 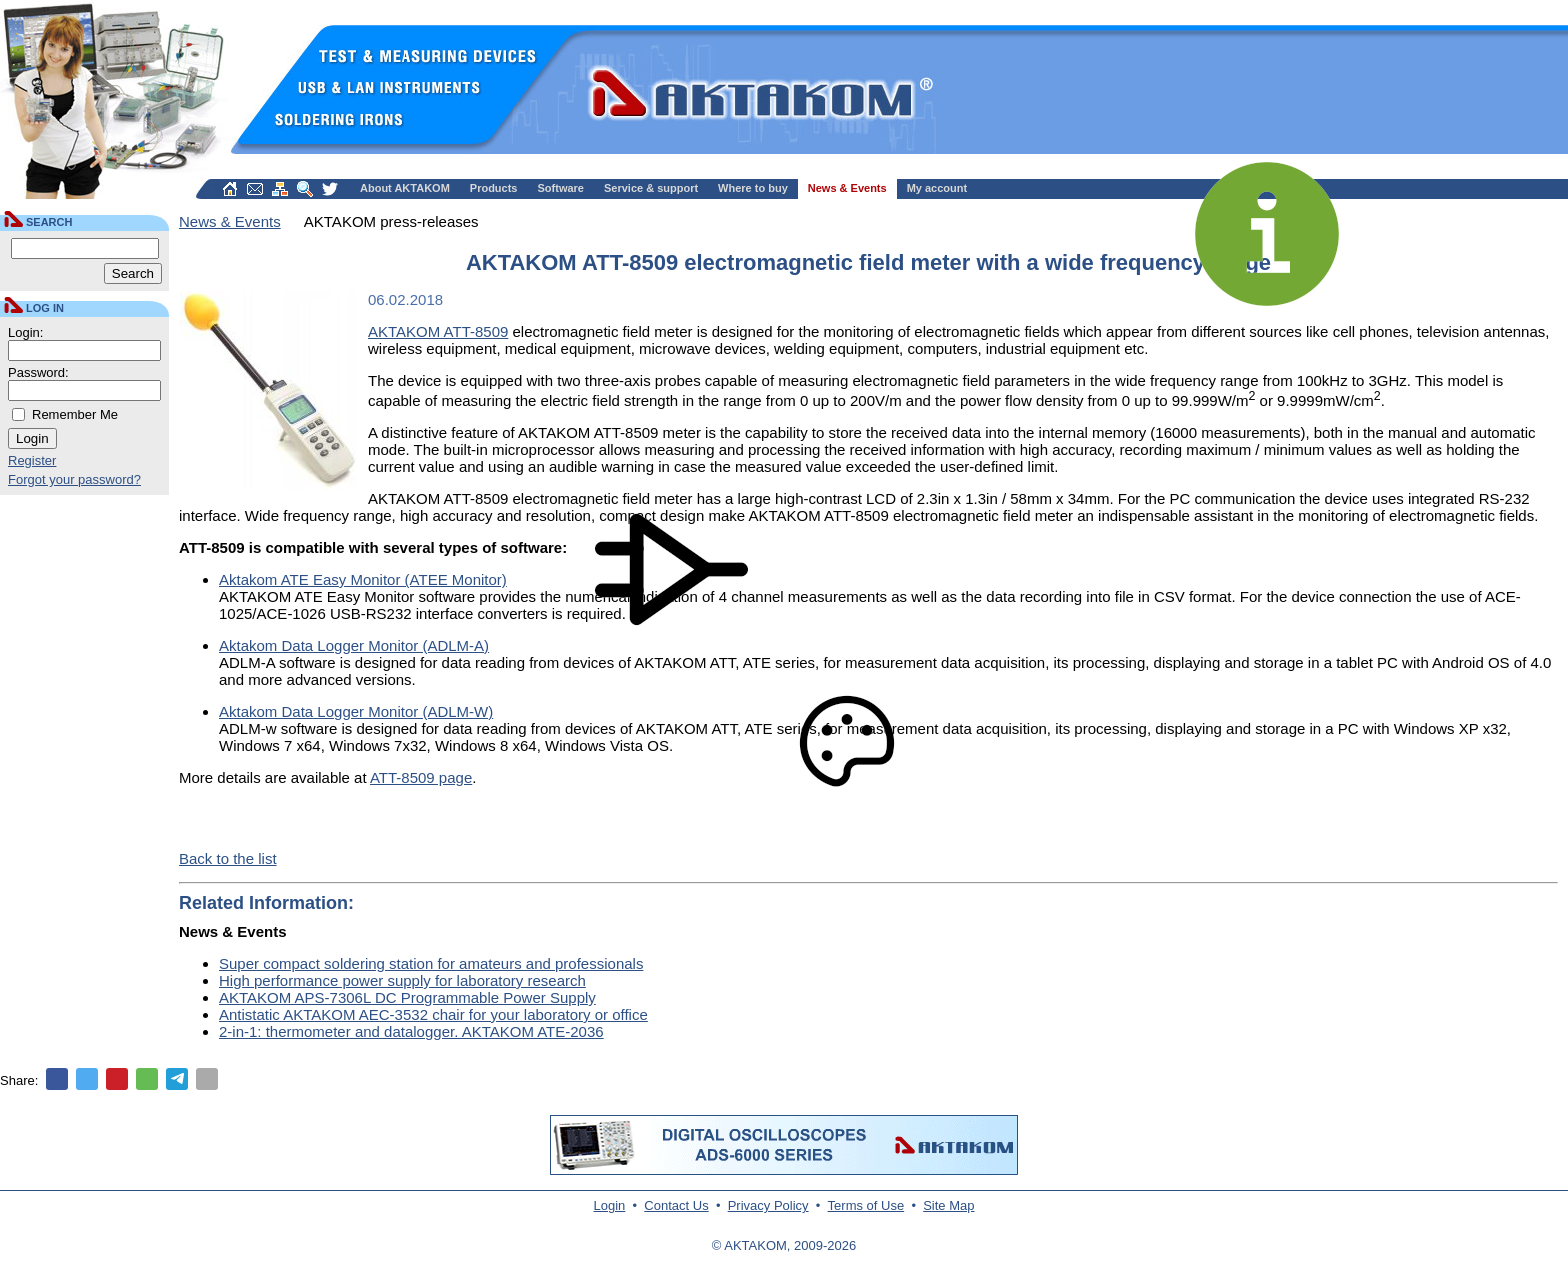 I want to click on logic buffer gate symbol in circuit design, so click(x=671, y=569).